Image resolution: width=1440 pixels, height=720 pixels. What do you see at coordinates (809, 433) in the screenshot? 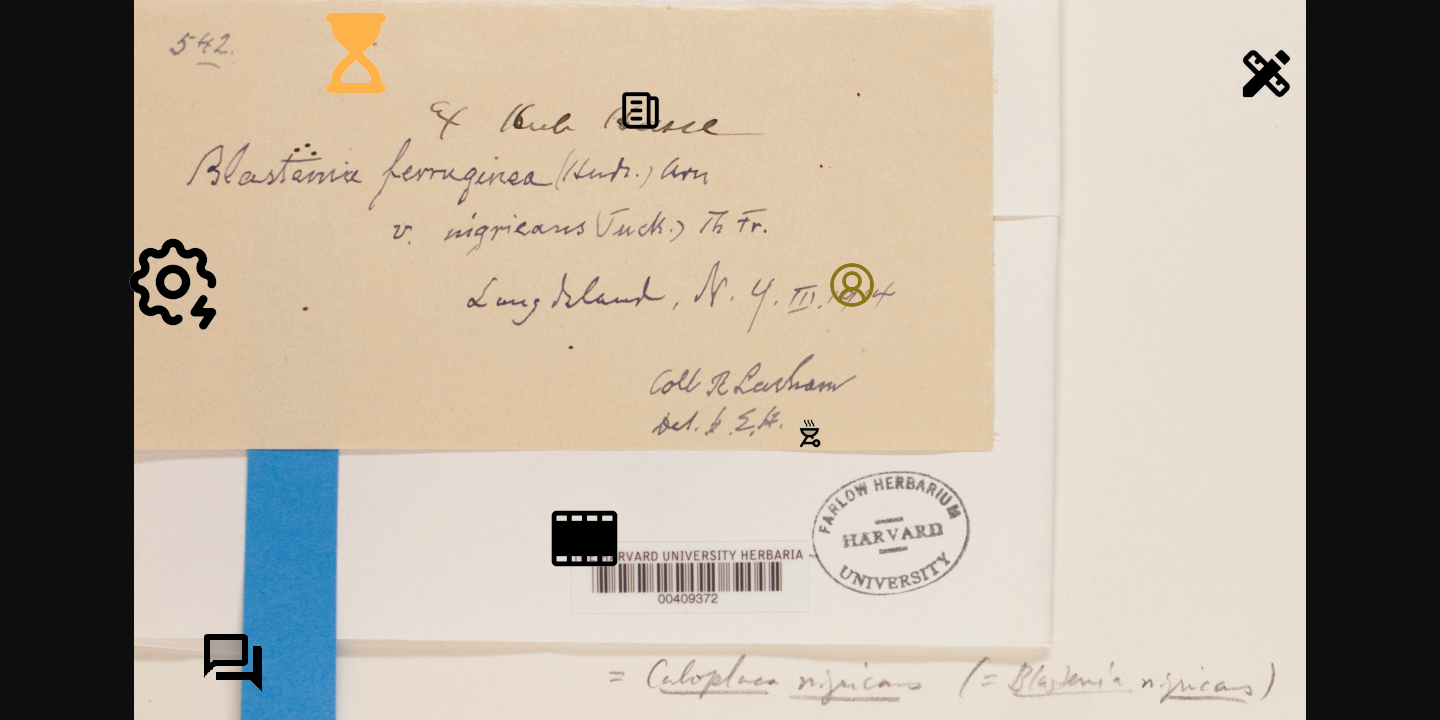
I see `access outdoor cooking or grilling recipes` at bounding box center [809, 433].